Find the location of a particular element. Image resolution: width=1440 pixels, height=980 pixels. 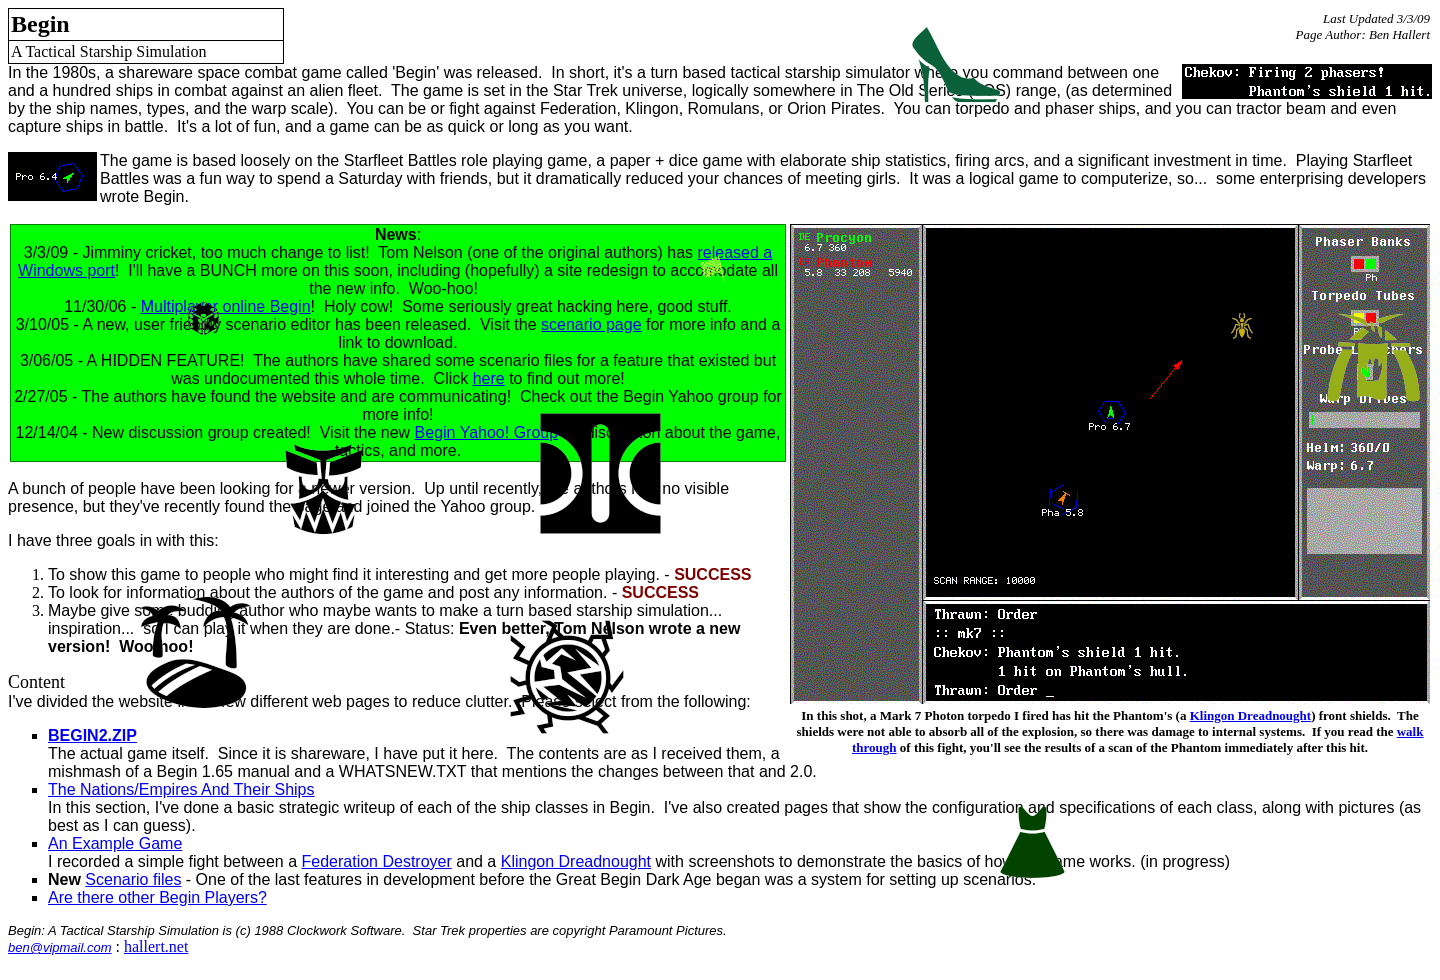

browse women's footwear category is located at coordinates (956, 64).